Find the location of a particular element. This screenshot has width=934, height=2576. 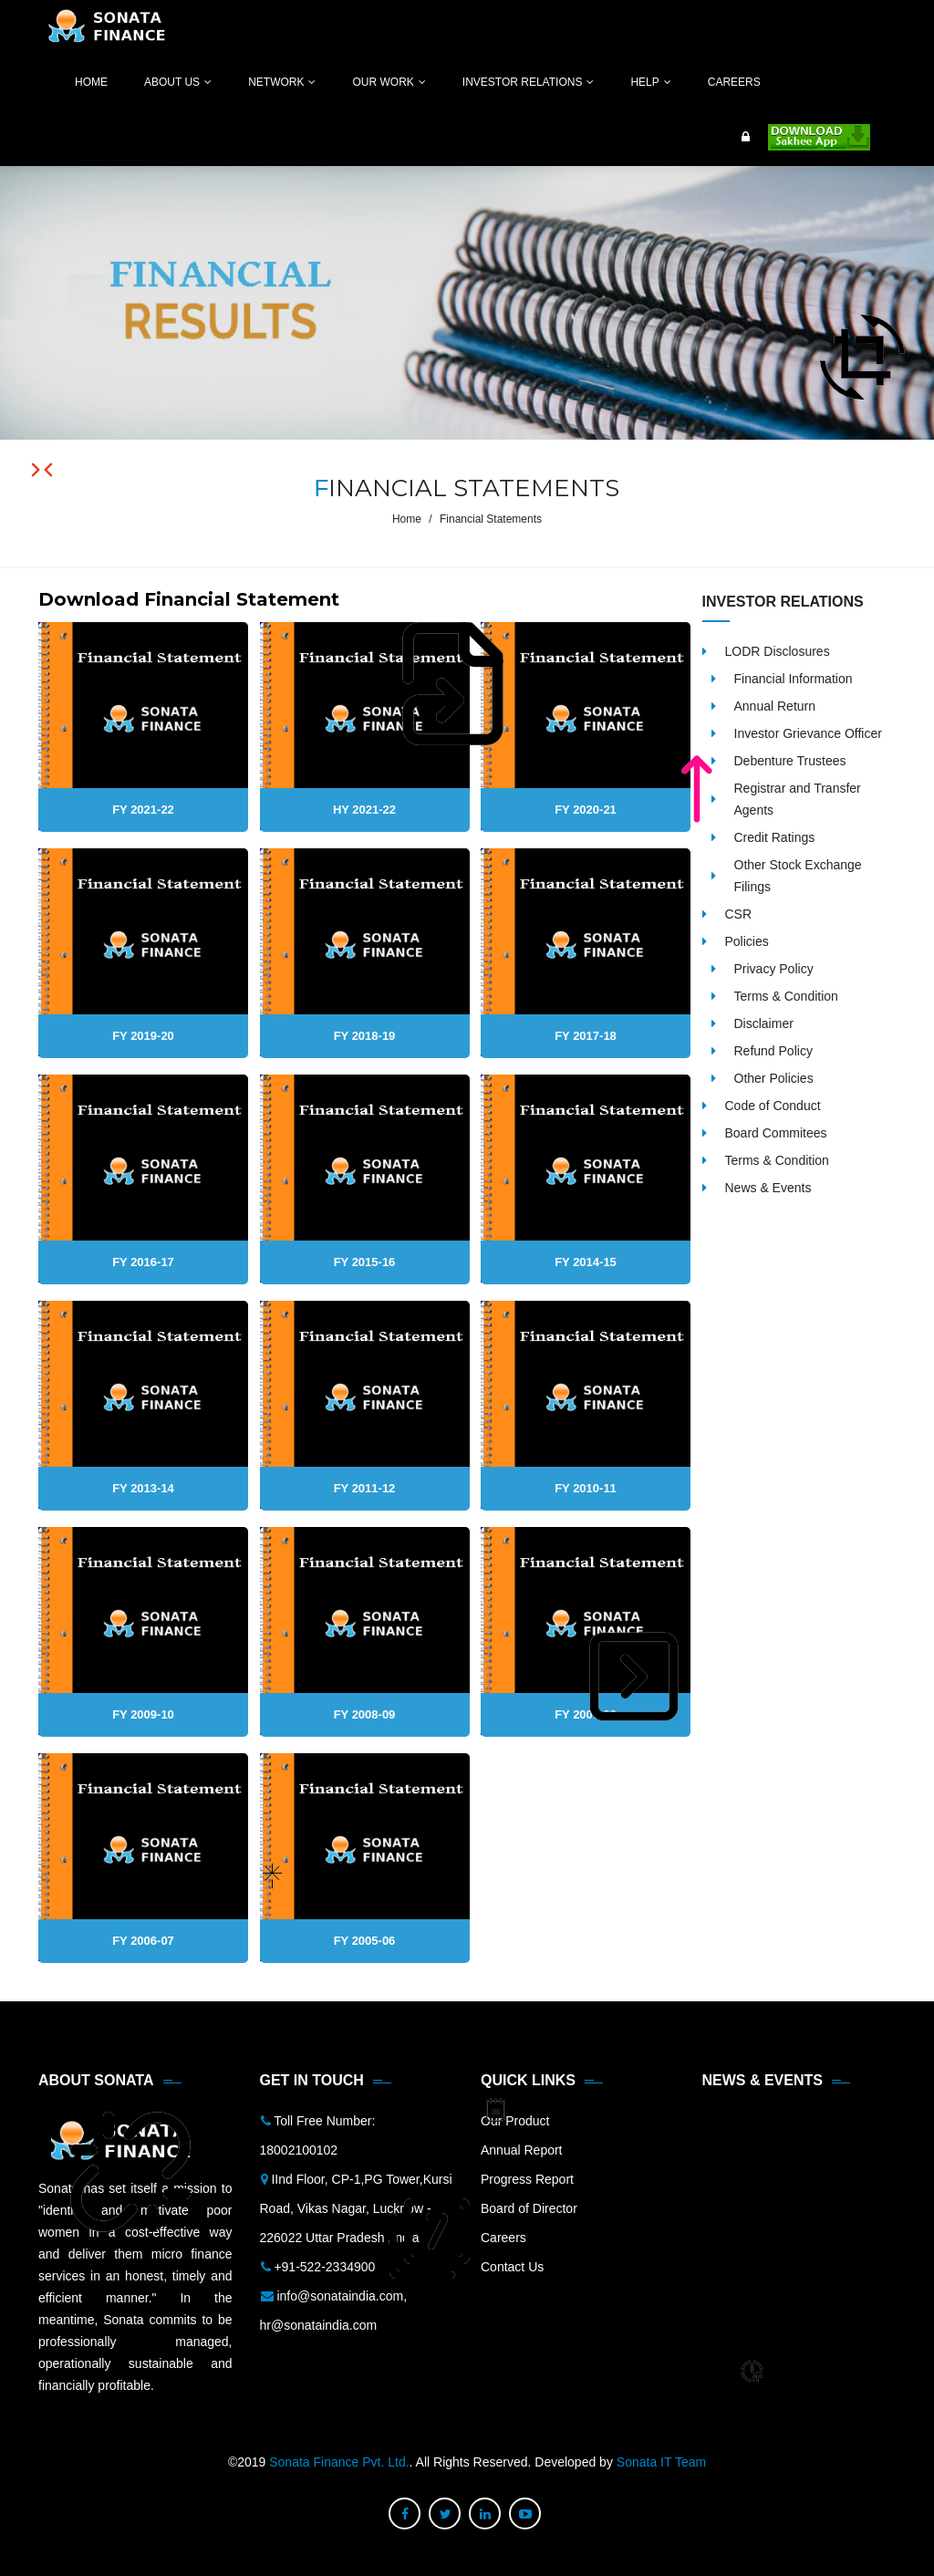

upload or sync time data is located at coordinates (752, 2371).